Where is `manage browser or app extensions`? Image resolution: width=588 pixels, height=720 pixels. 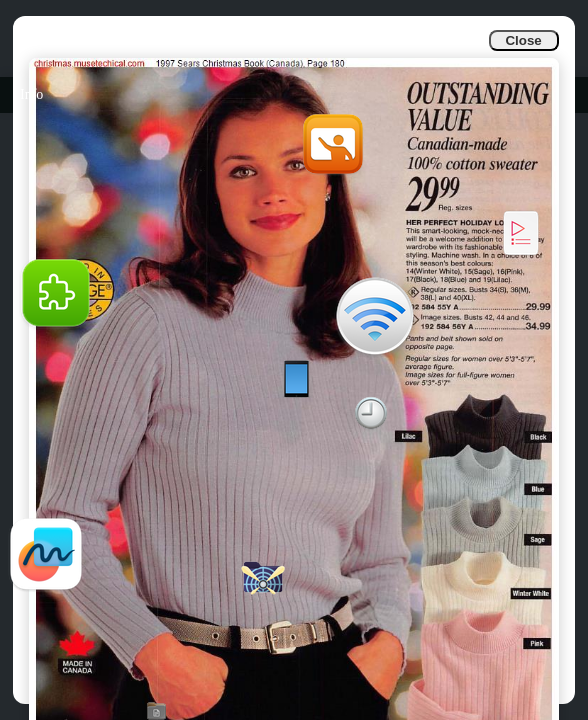 manage browser or app extensions is located at coordinates (56, 294).